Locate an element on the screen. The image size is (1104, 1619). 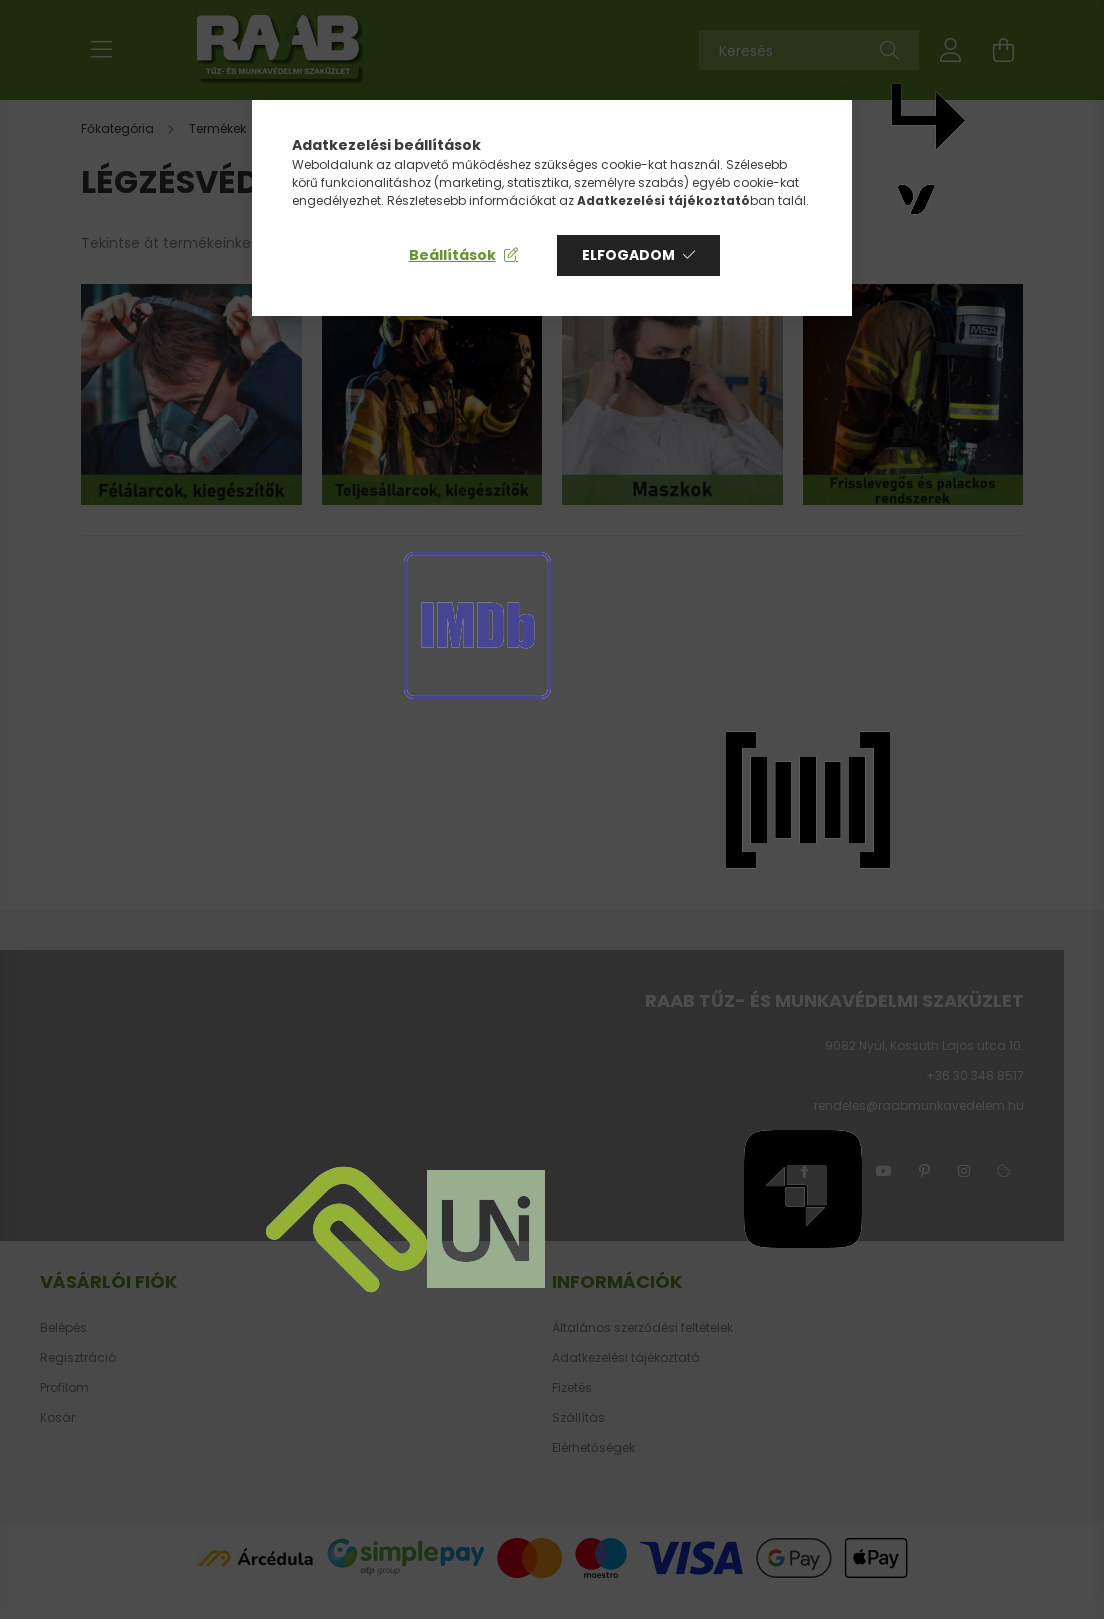
open vectary 3d design application is located at coordinates (916, 199).